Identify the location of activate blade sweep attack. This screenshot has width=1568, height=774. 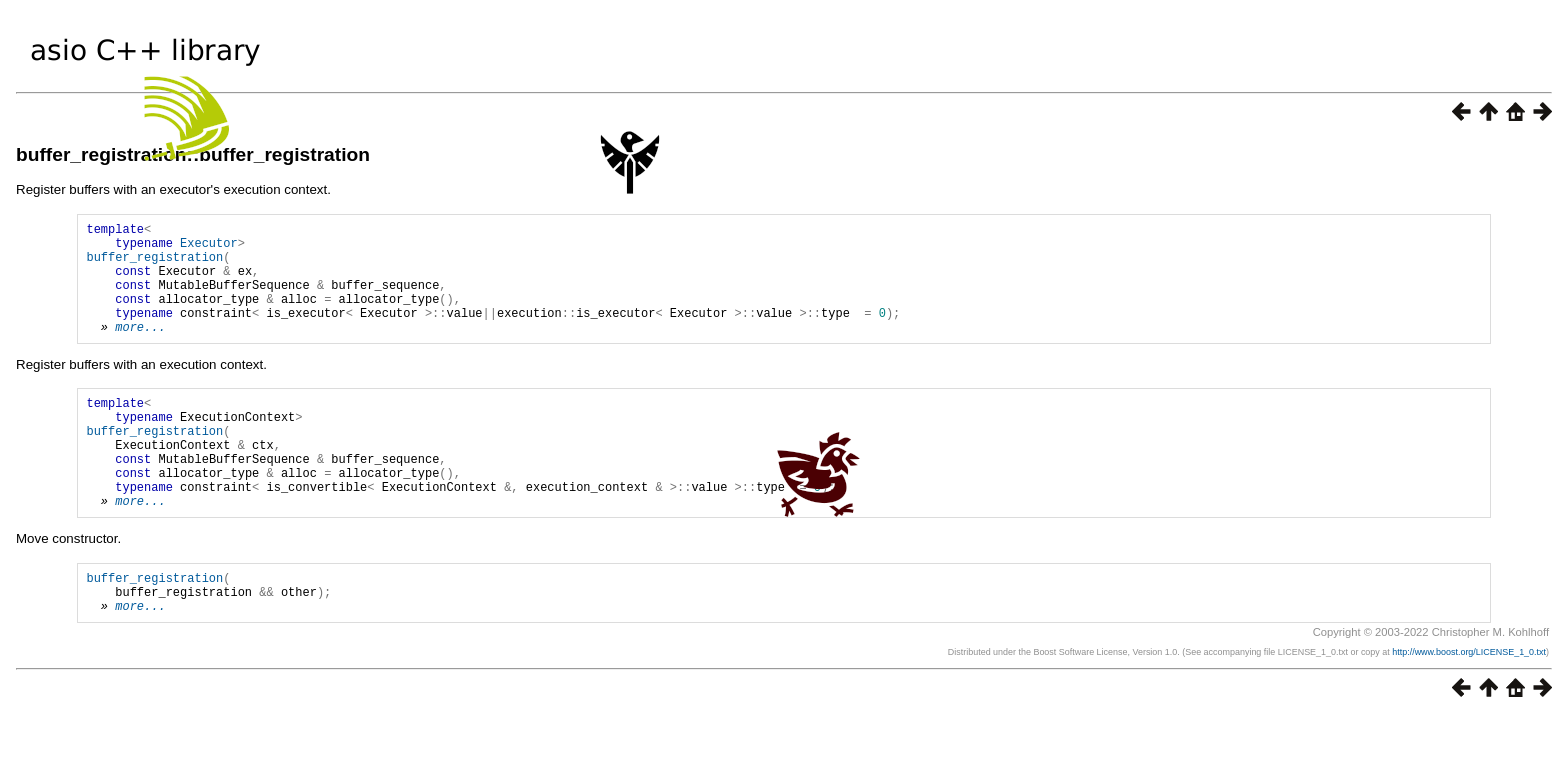
(186, 118).